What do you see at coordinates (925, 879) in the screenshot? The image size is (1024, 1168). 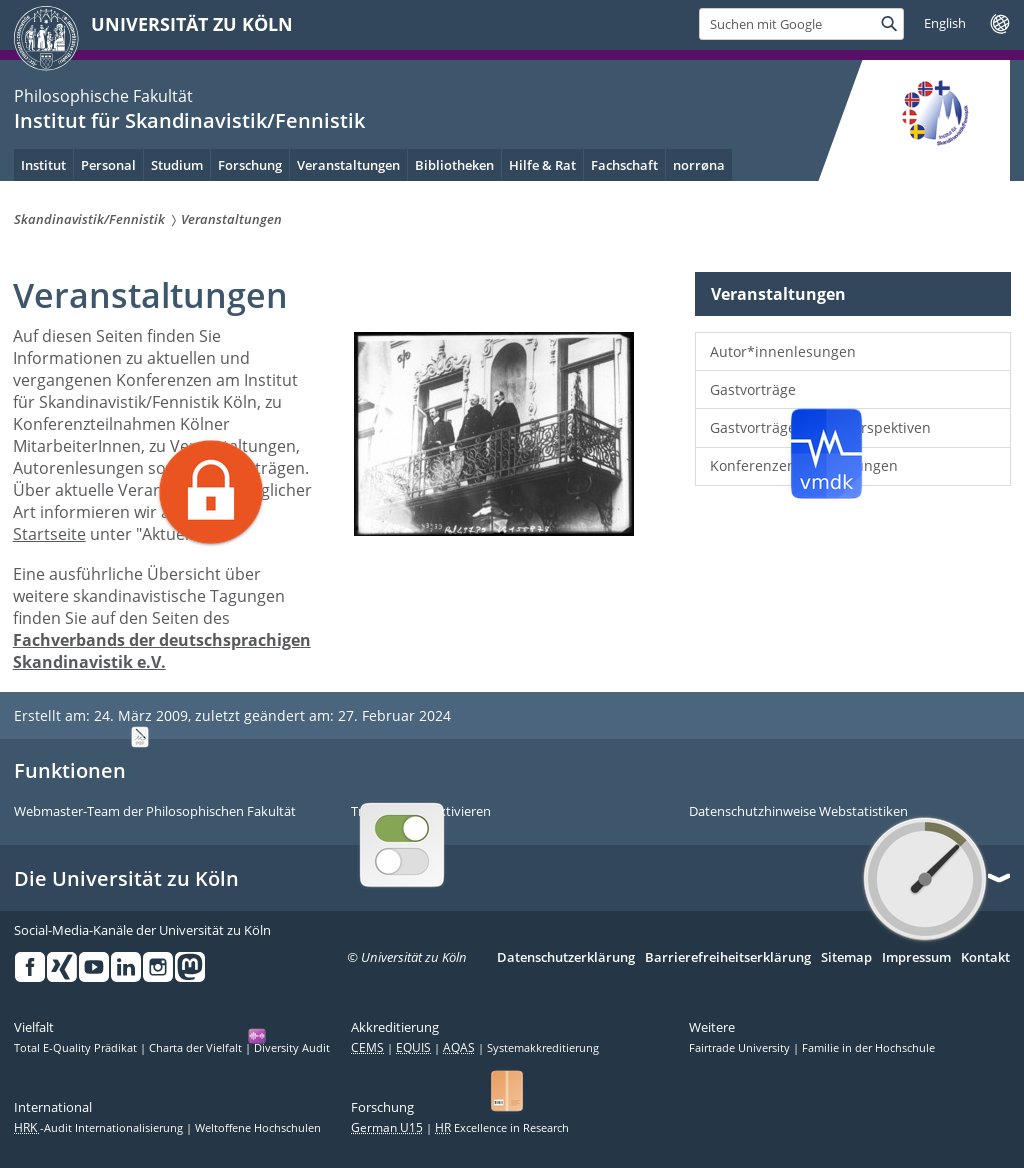 I see `launch sysprof system profiler` at bounding box center [925, 879].